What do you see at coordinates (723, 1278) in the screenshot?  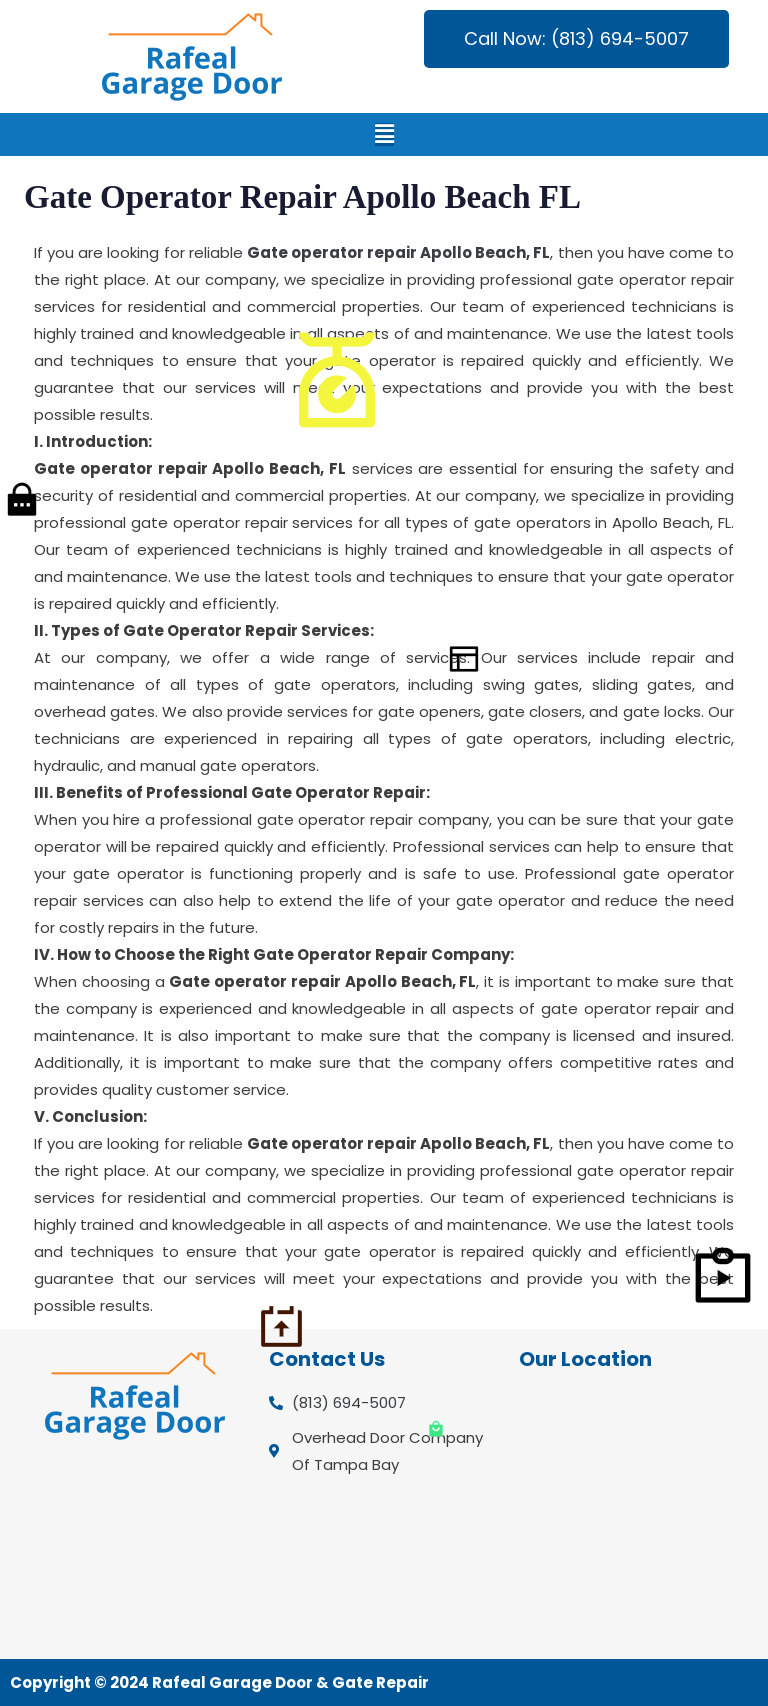 I see `start a presentation slideshow` at bounding box center [723, 1278].